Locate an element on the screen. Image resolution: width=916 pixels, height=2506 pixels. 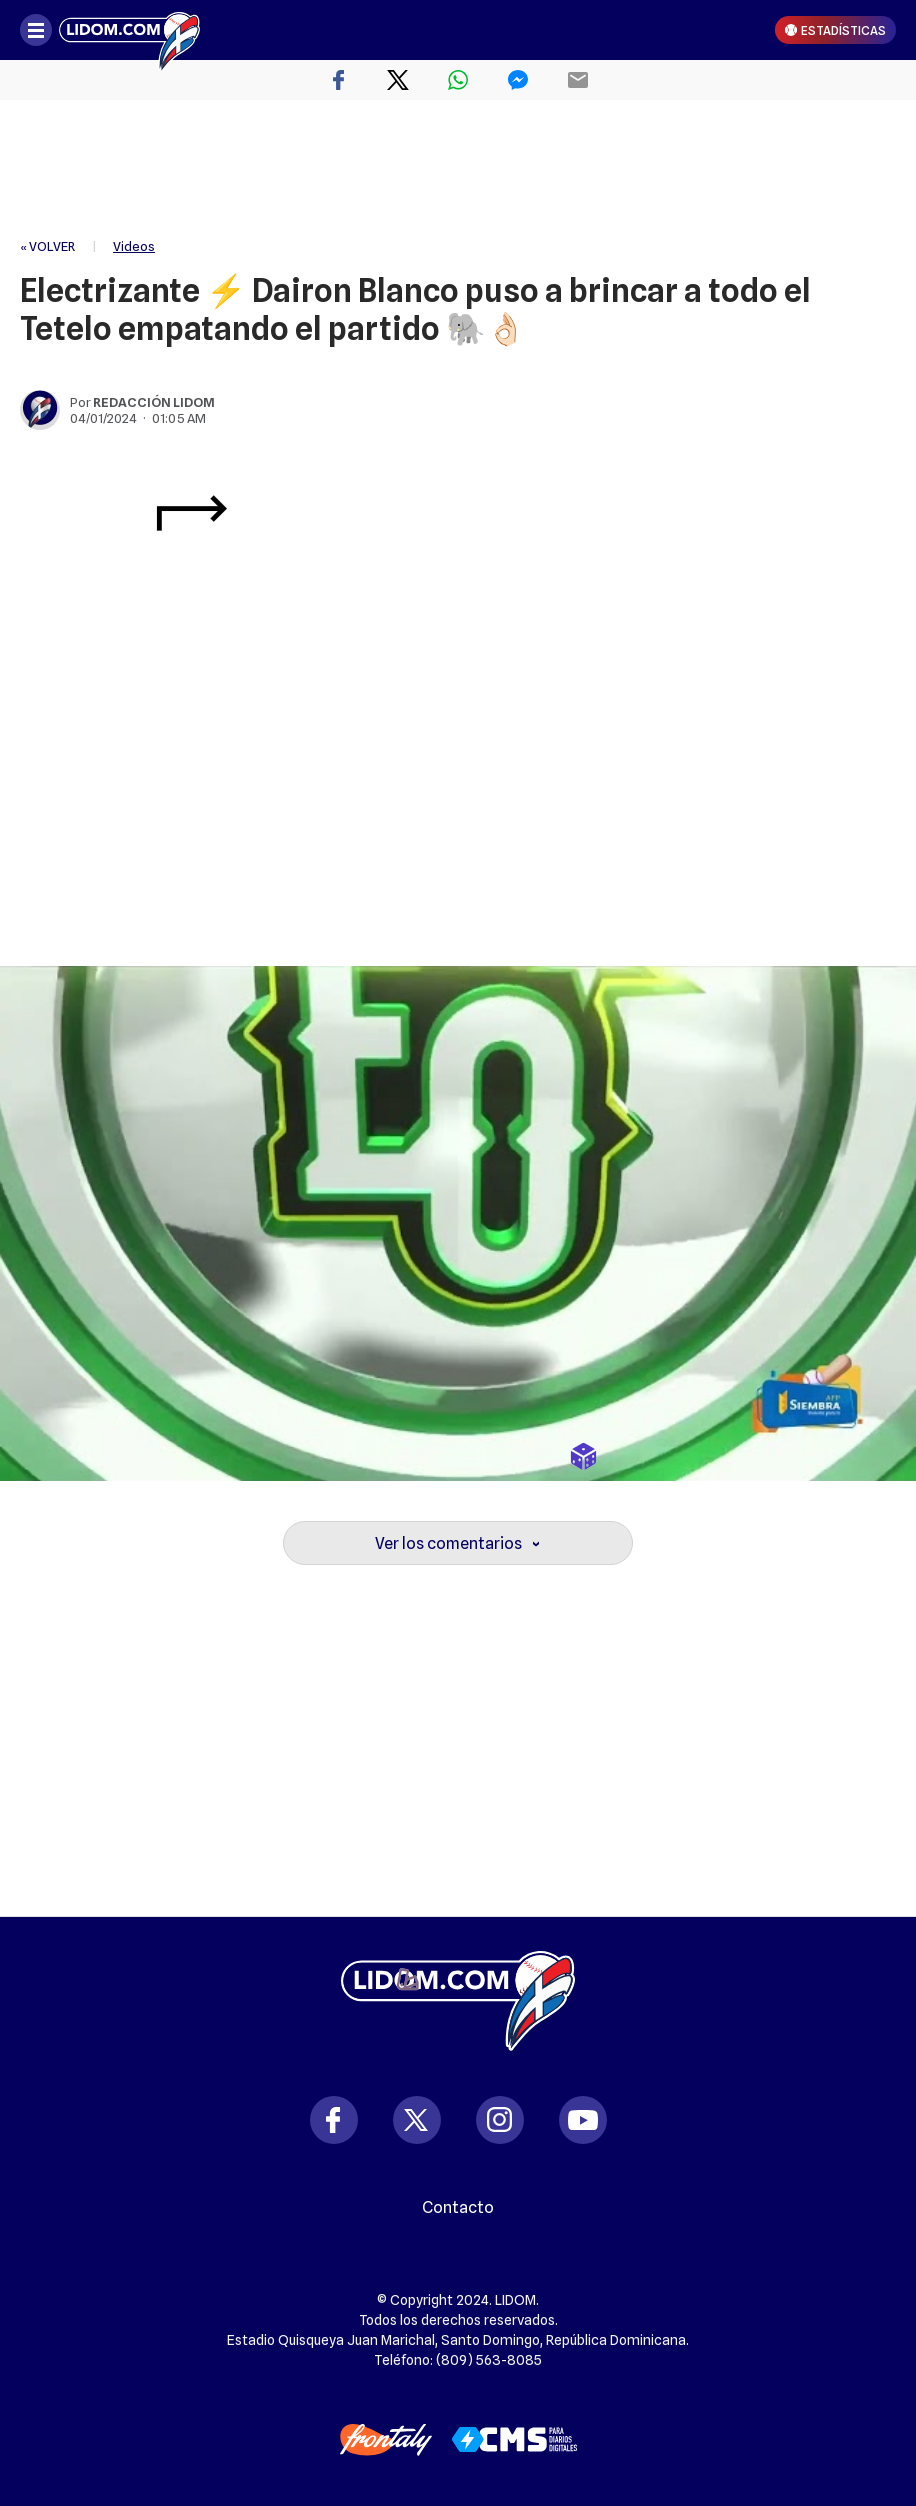
forward or share content is located at coordinates (191, 513).